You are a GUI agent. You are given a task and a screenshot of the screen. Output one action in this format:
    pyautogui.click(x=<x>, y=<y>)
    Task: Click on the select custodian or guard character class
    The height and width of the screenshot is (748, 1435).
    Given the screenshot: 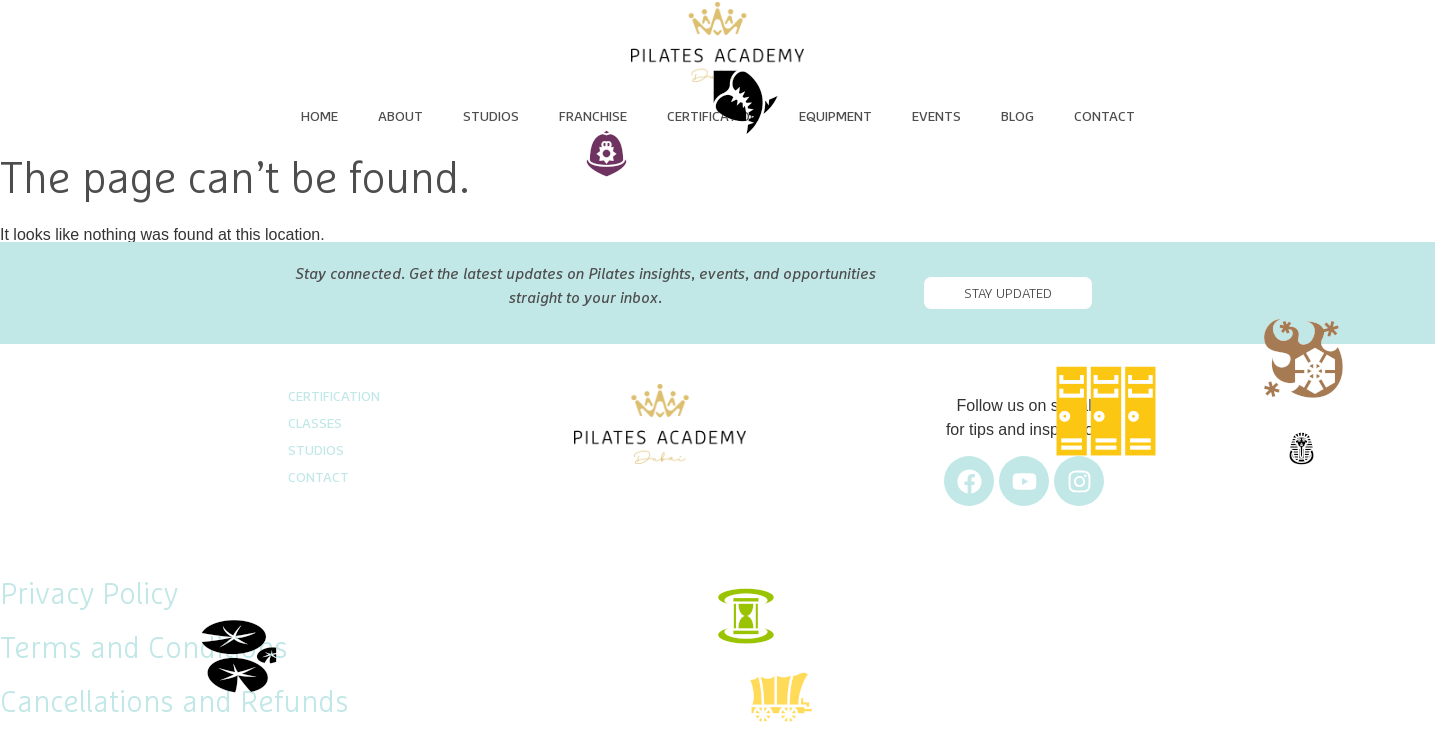 What is the action you would take?
    pyautogui.click(x=606, y=153)
    